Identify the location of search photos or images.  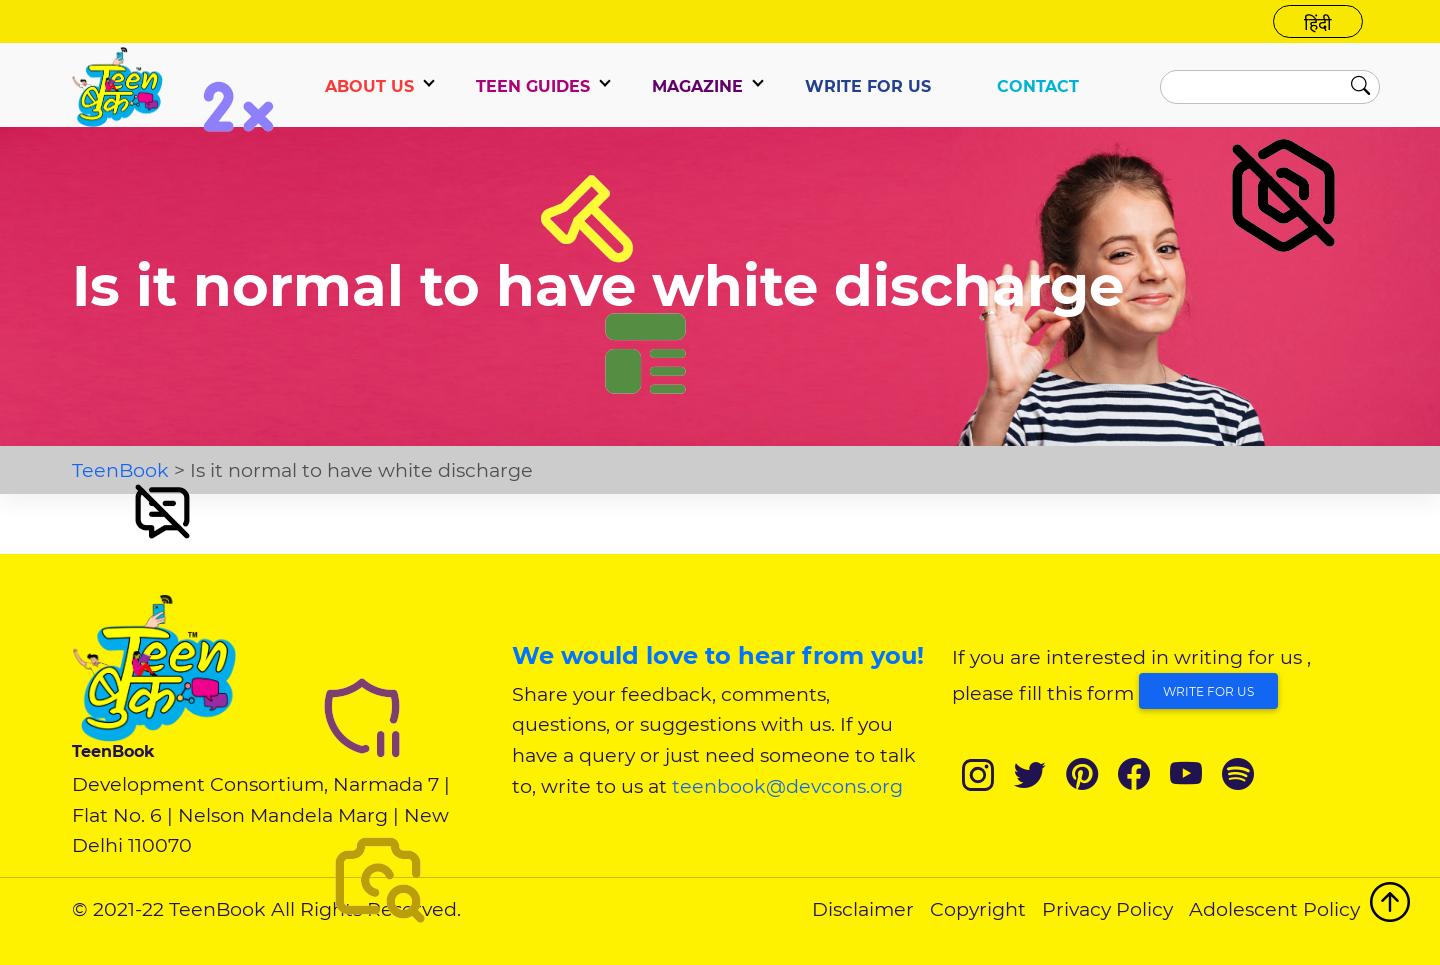
(378, 876).